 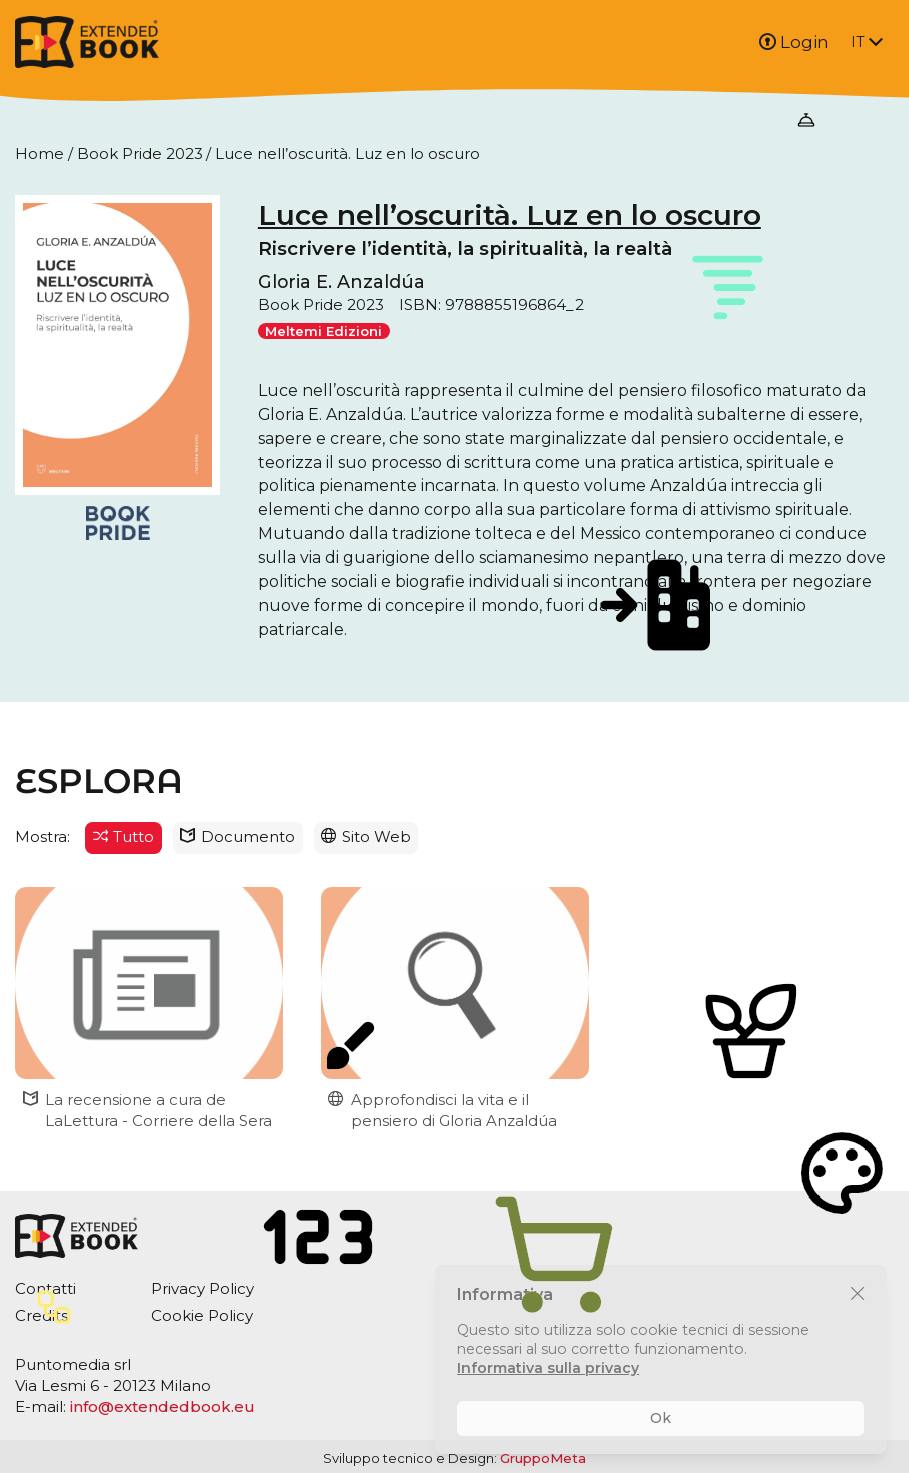 What do you see at coordinates (749, 1031) in the screenshot?
I see `access plant care or gardening features` at bounding box center [749, 1031].